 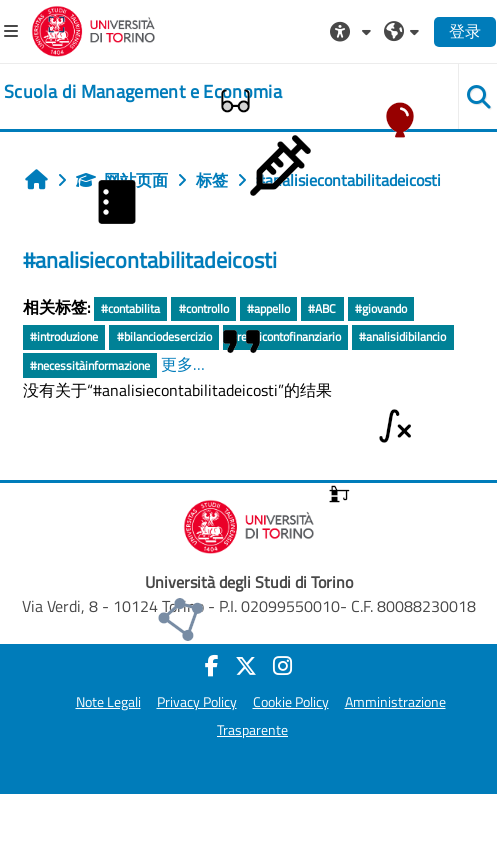 What do you see at coordinates (117, 202) in the screenshot?
I see `view or edit screenplay documents` at bounding box center [117, 202].